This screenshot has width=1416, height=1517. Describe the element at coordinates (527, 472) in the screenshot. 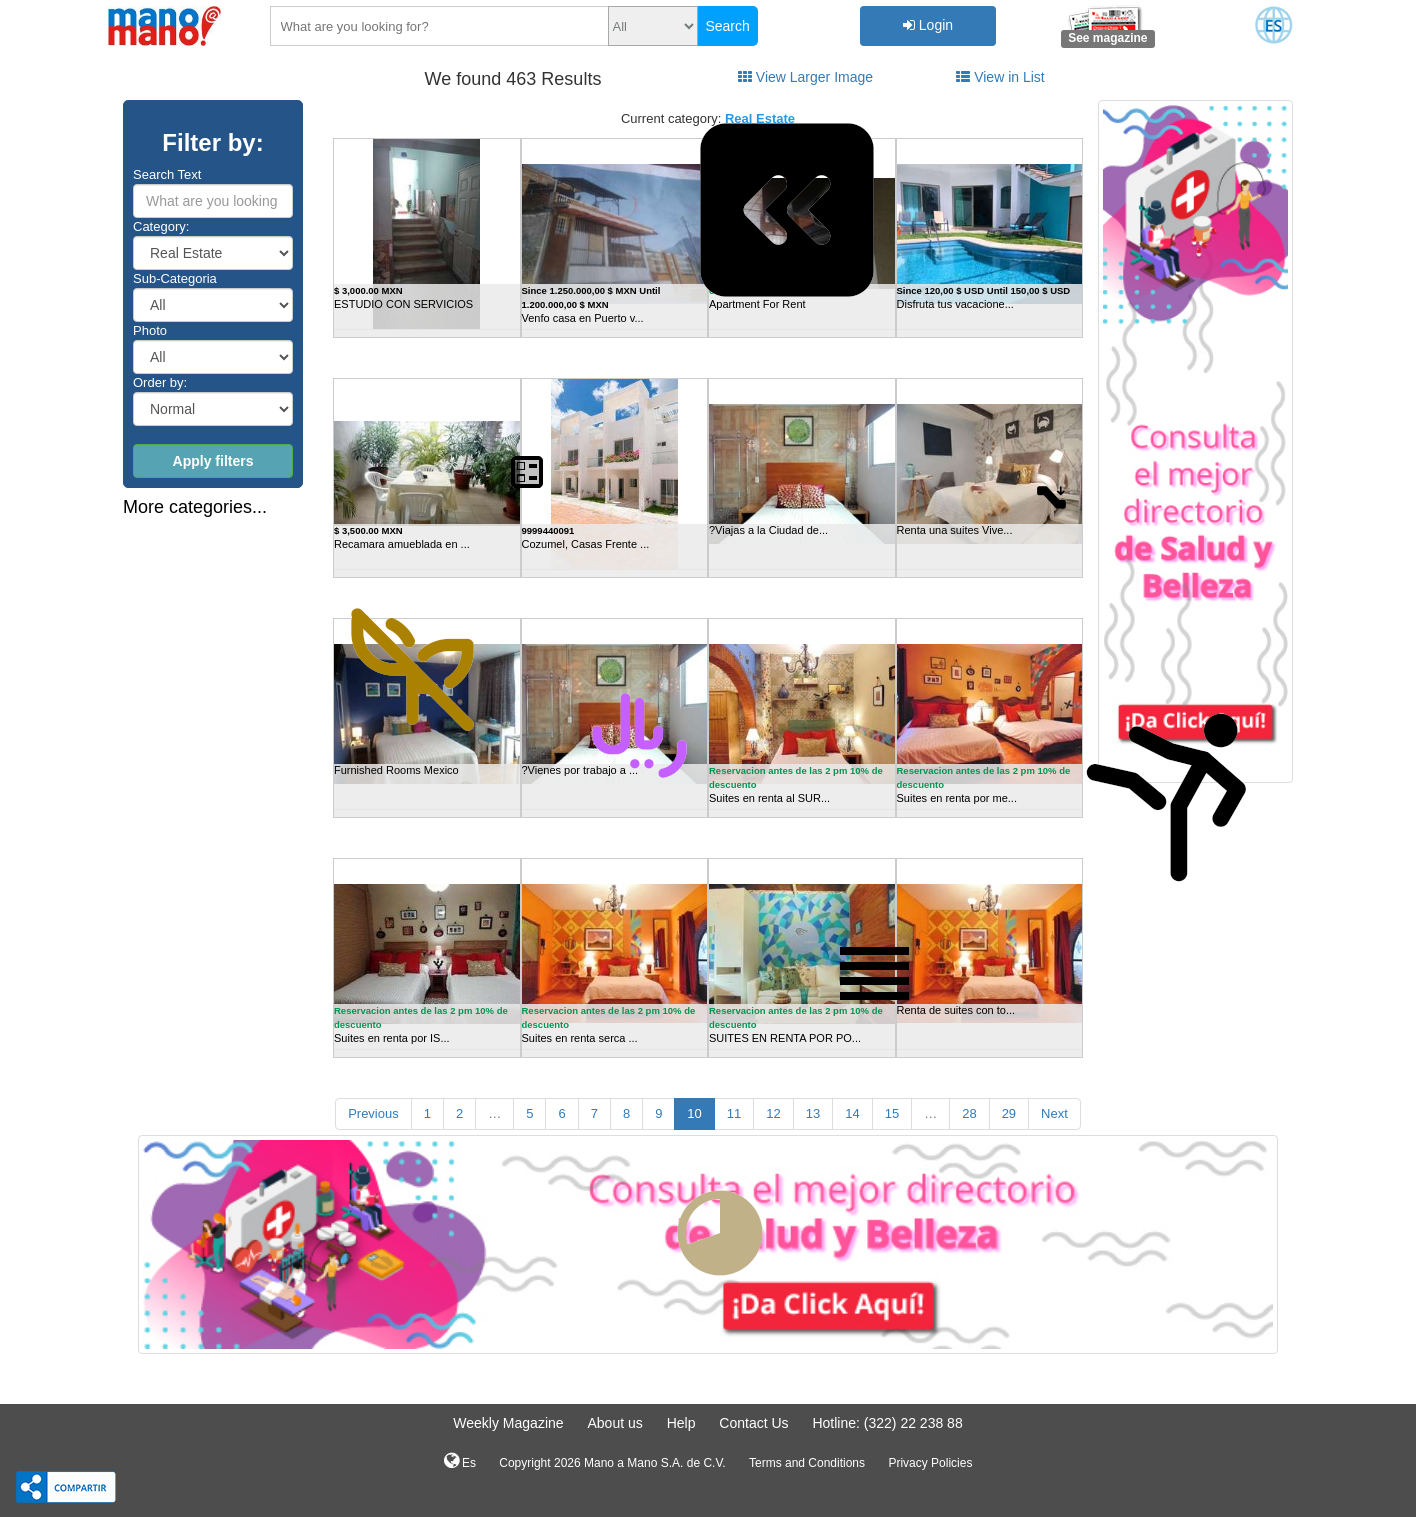

I see `view ballot or voting options` at that location.